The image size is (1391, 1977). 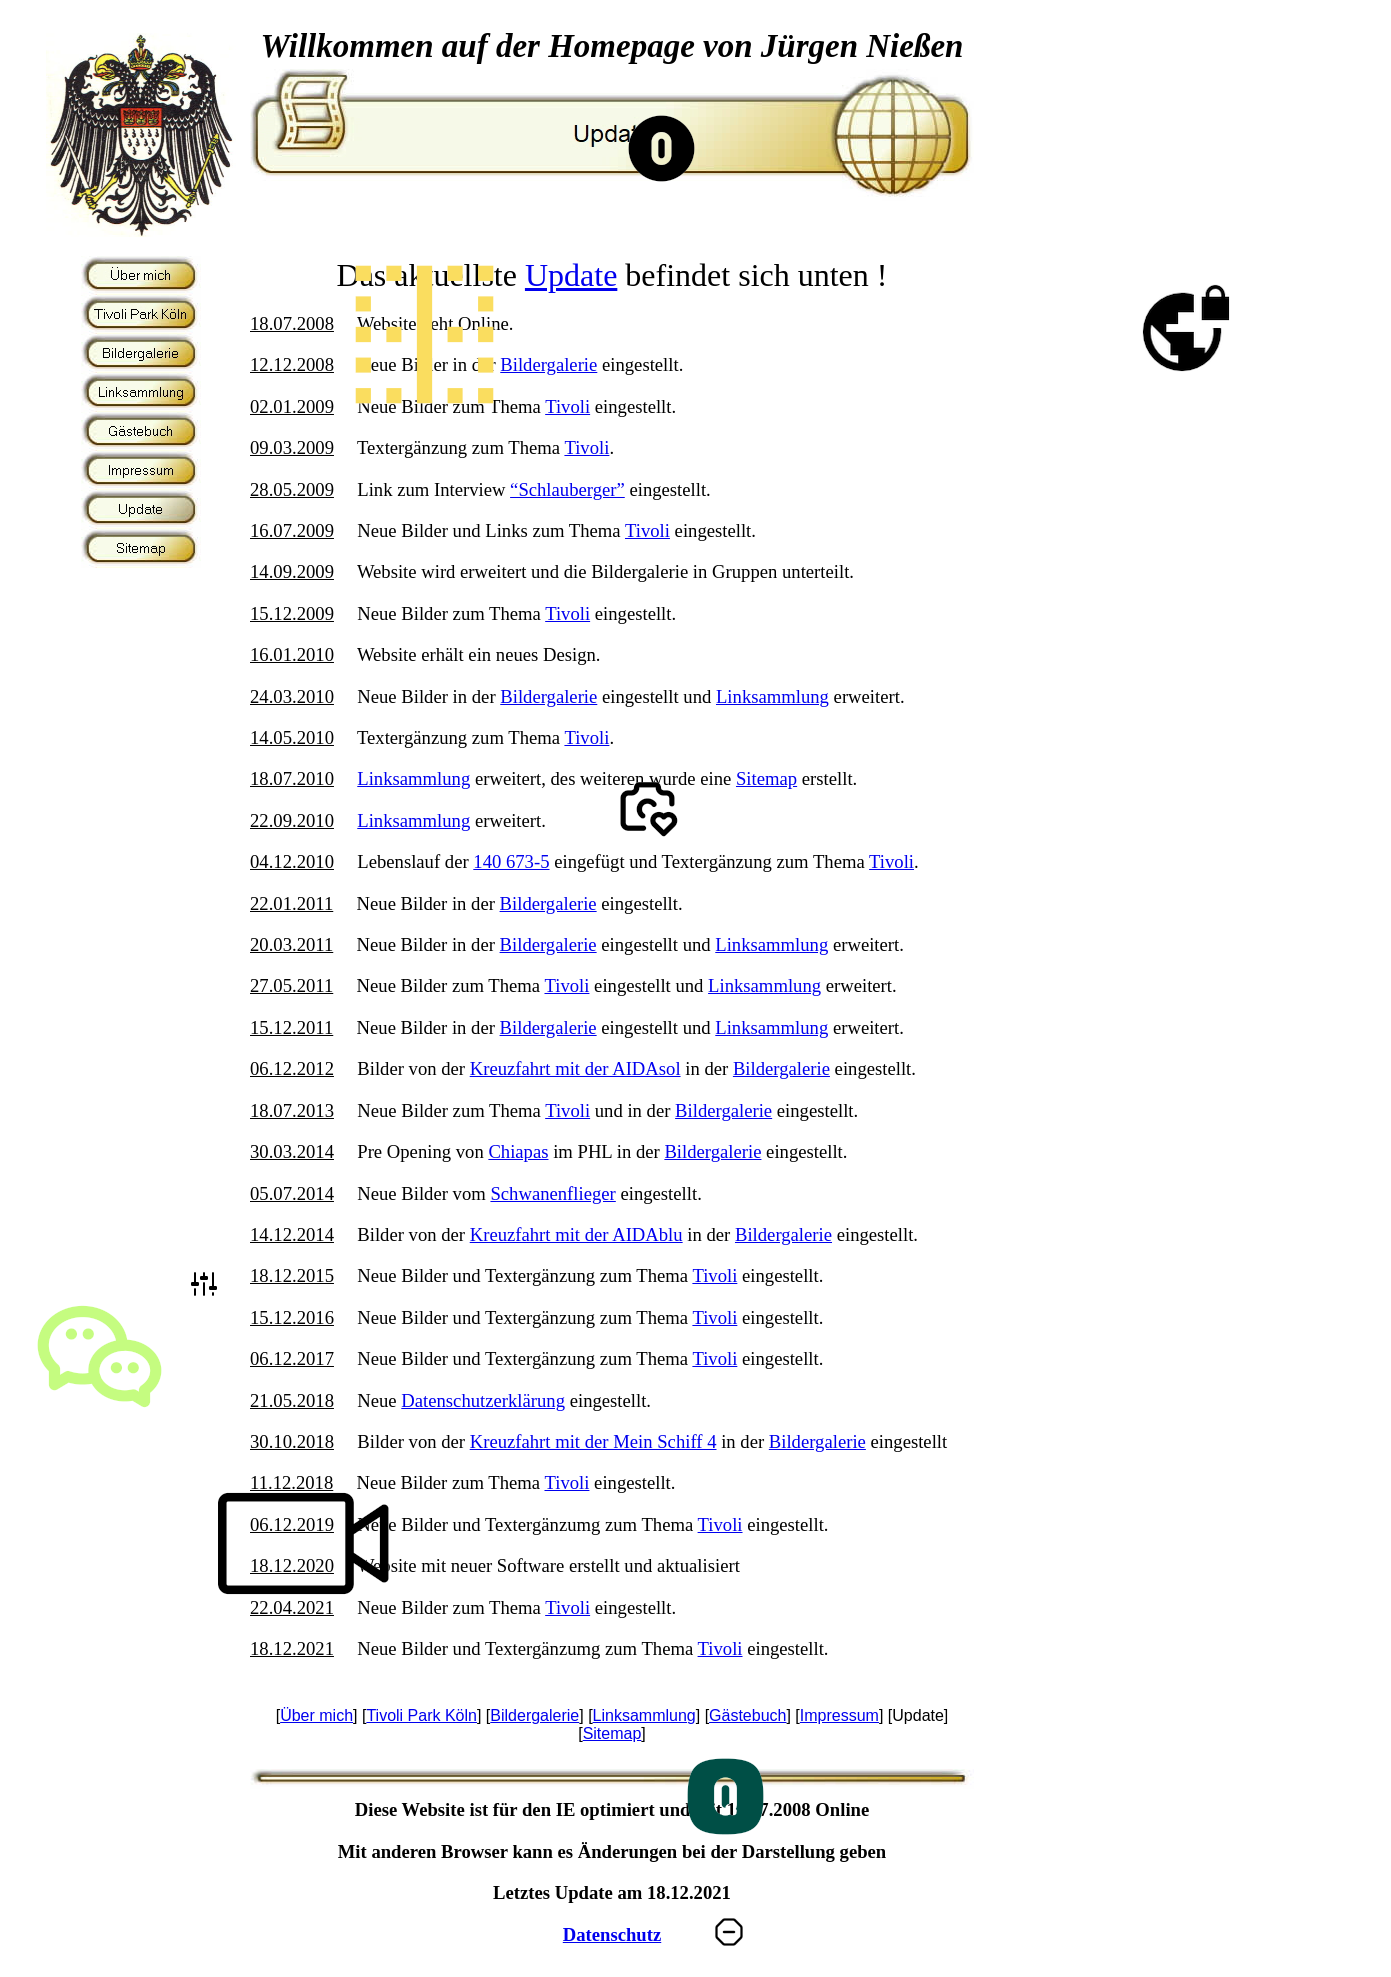 I want to click on represents the letter Q in a keyboard or text input, so click(x=725, y=1796).